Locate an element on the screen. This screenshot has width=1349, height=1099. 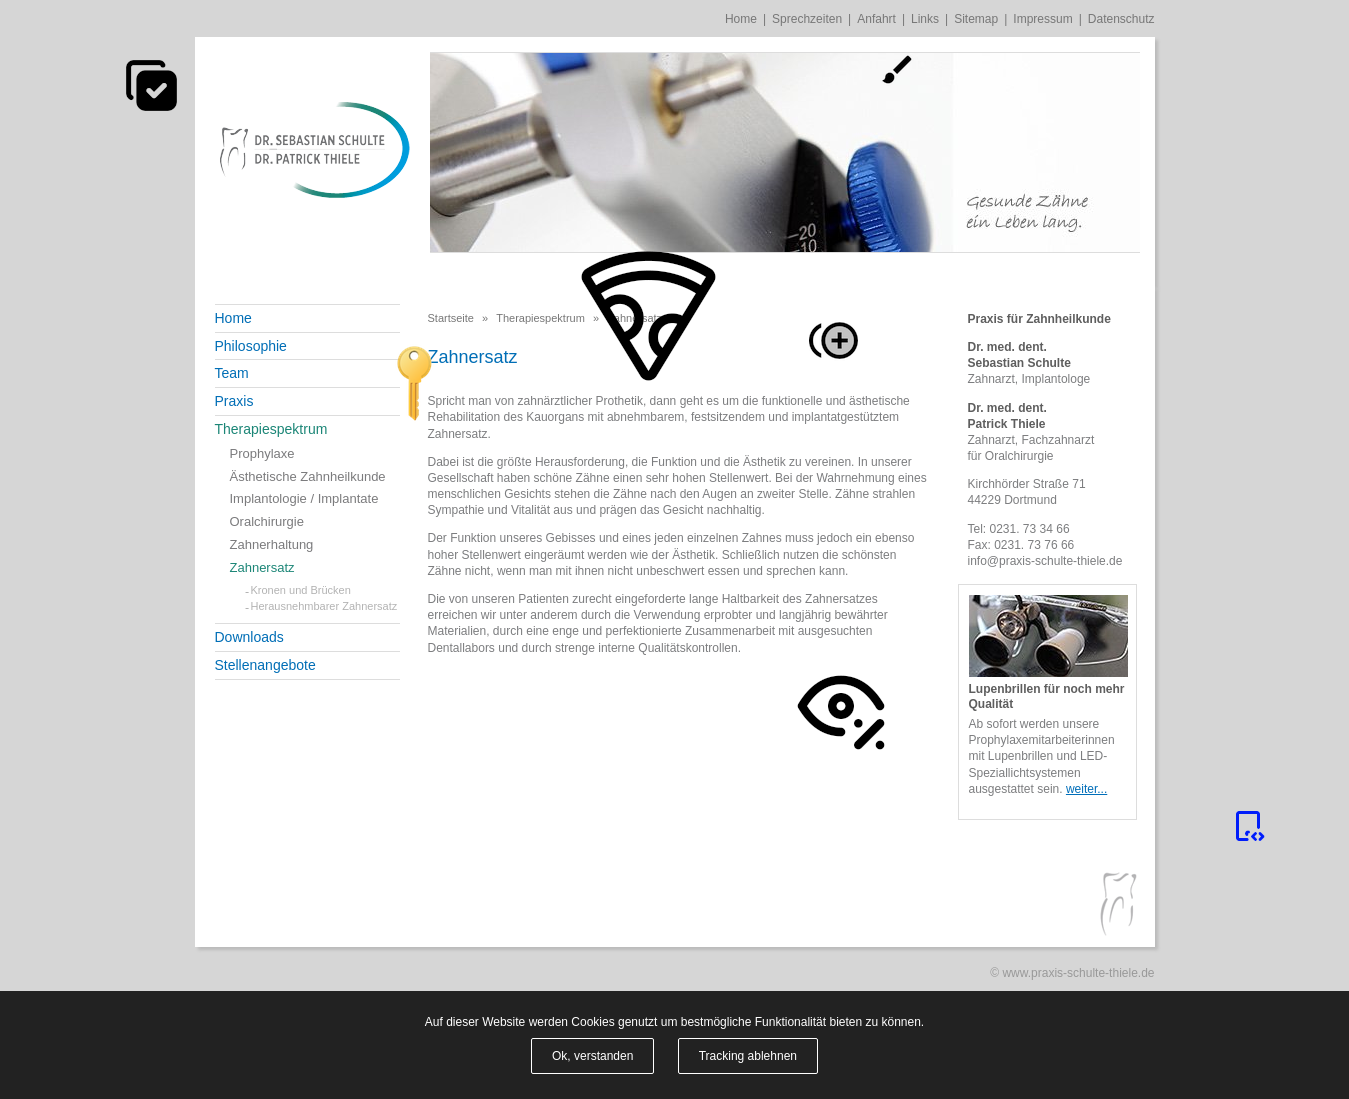
content copied to clipboard successfully is located at coordinates (151, 85).